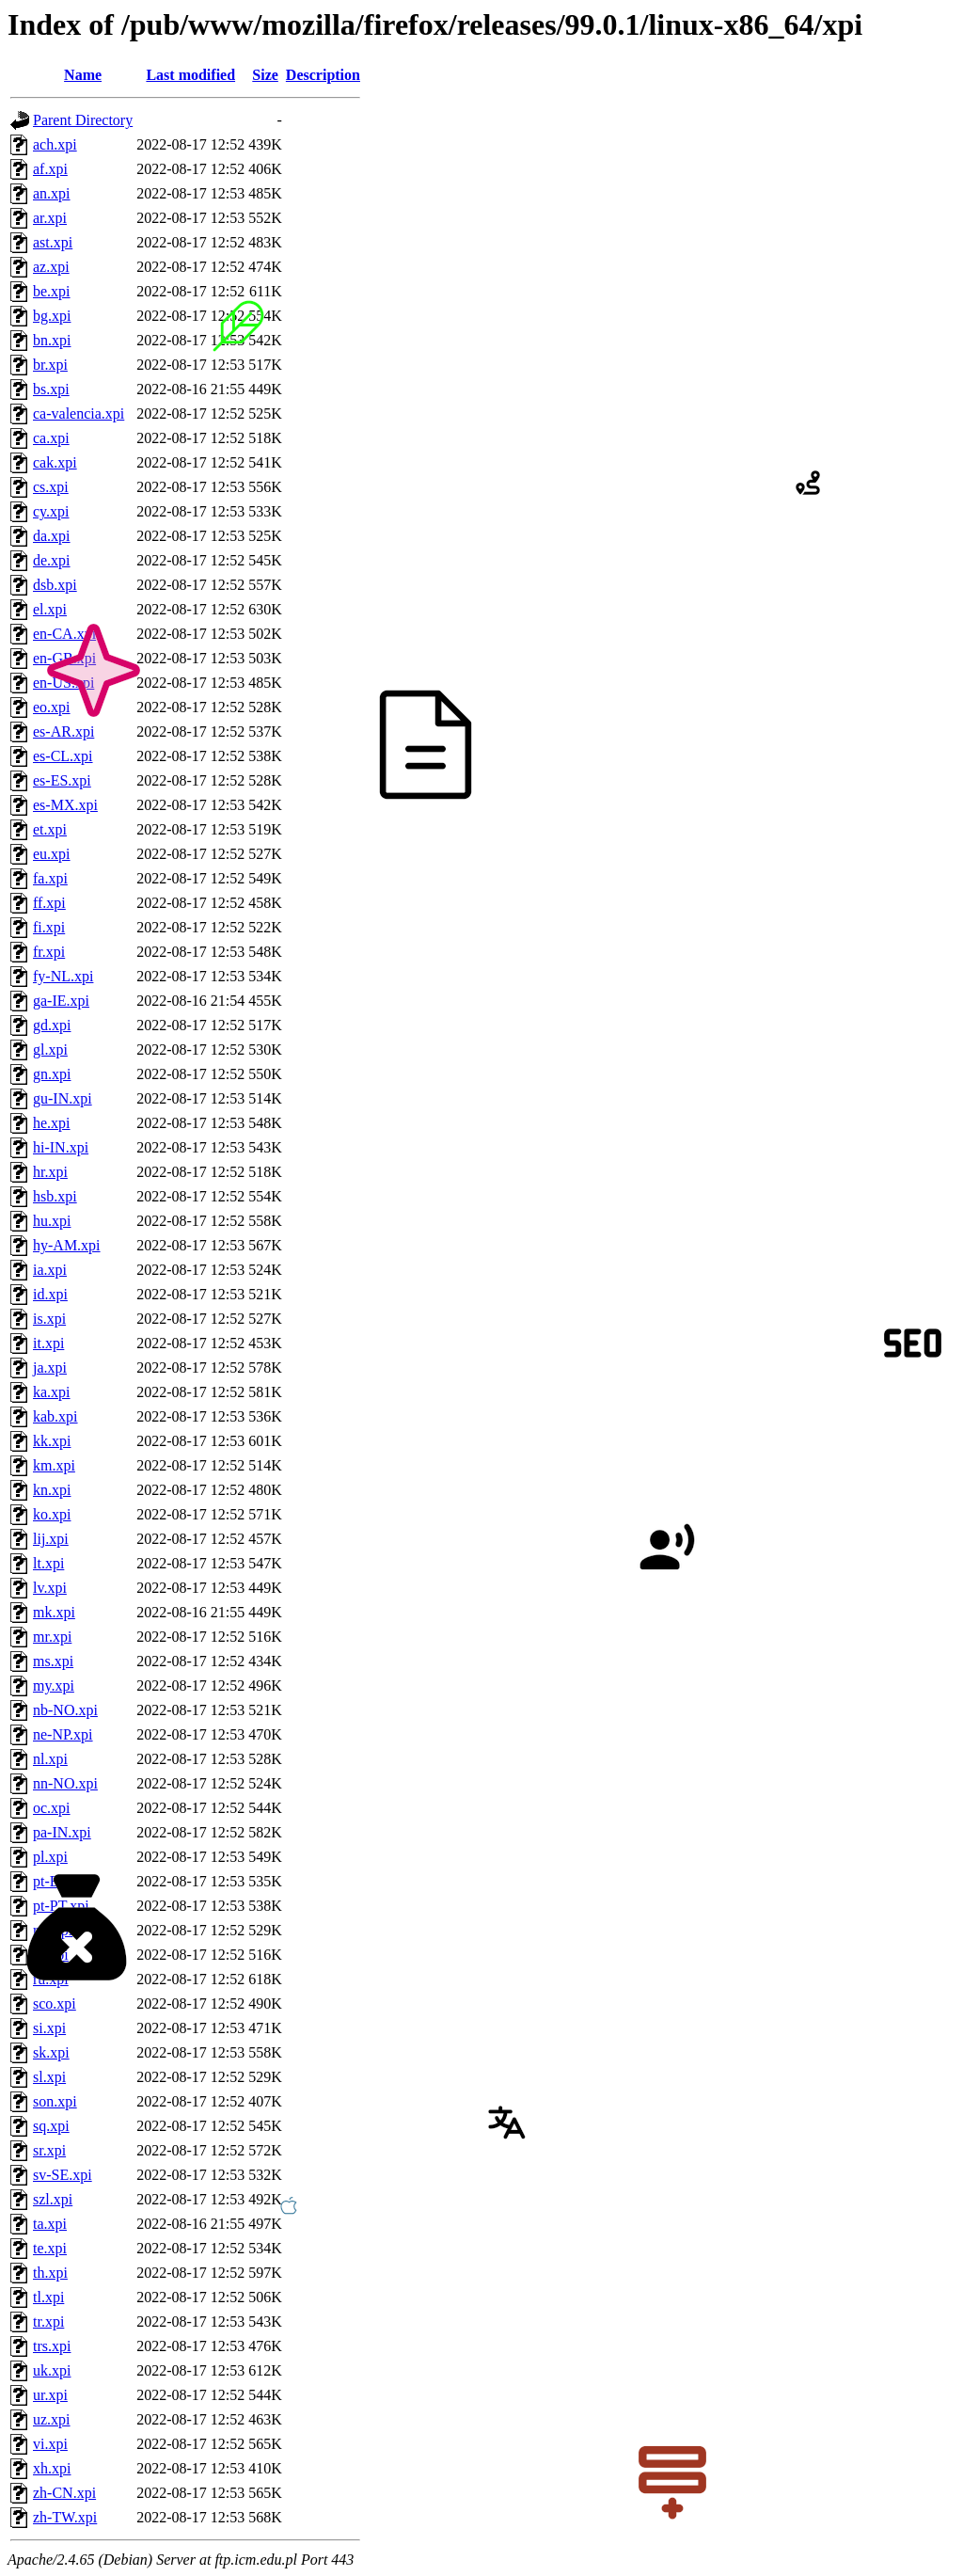 The width and height of the screenshot is (963, 2576). What do you see at coordinates (672, 2477) in the screenshot?
I see `add a new row to the bottom of a table` at bounding box center [672, 2477].